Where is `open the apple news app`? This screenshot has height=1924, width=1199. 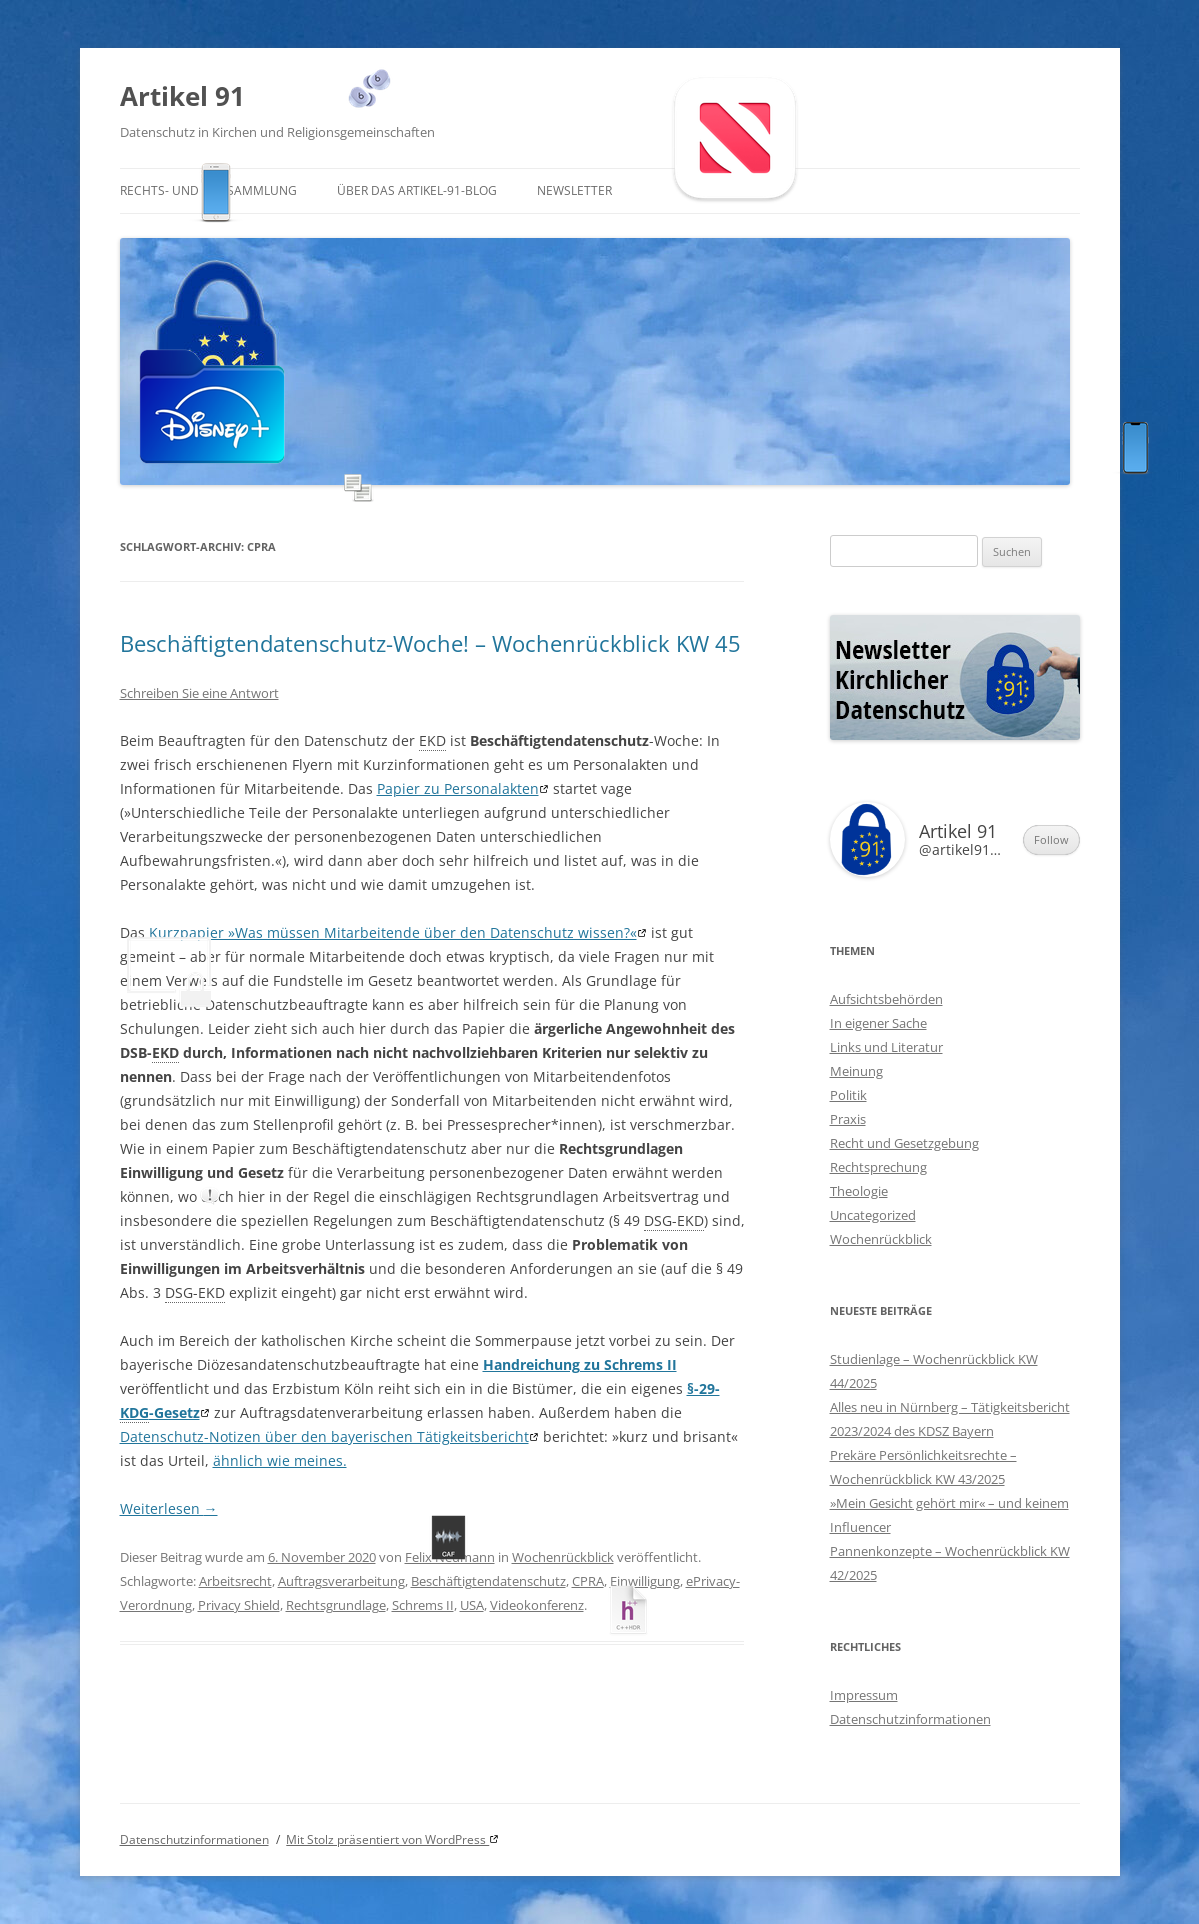
open the apple news app is located at coordinates (735, 138).